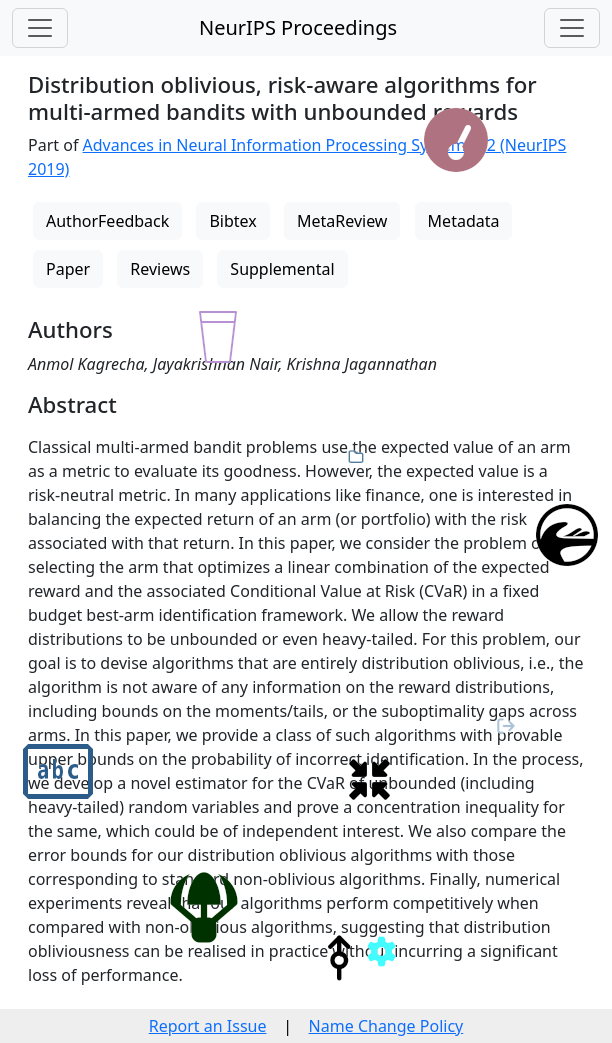 Image resolution: width=612 pixels, height=1043 pixels. What do you see at coordinates (337, 958) in the screenshot?
I see `continue straight through the roundabout` at bounding box center [337, 958].